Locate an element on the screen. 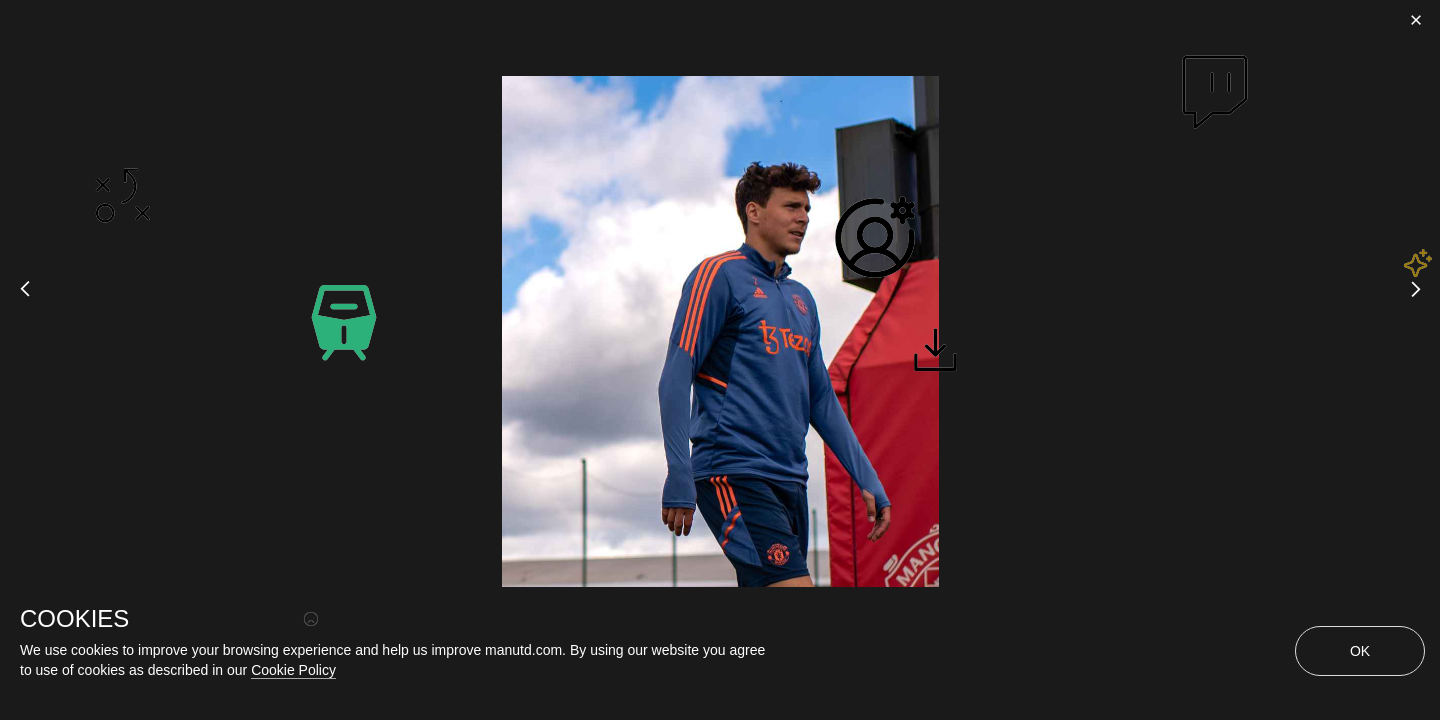 Image resolution: width=1440 pixels, height=720 pixels. indicates AI-generated or enhanced content is located at coordinates (1417, 263).